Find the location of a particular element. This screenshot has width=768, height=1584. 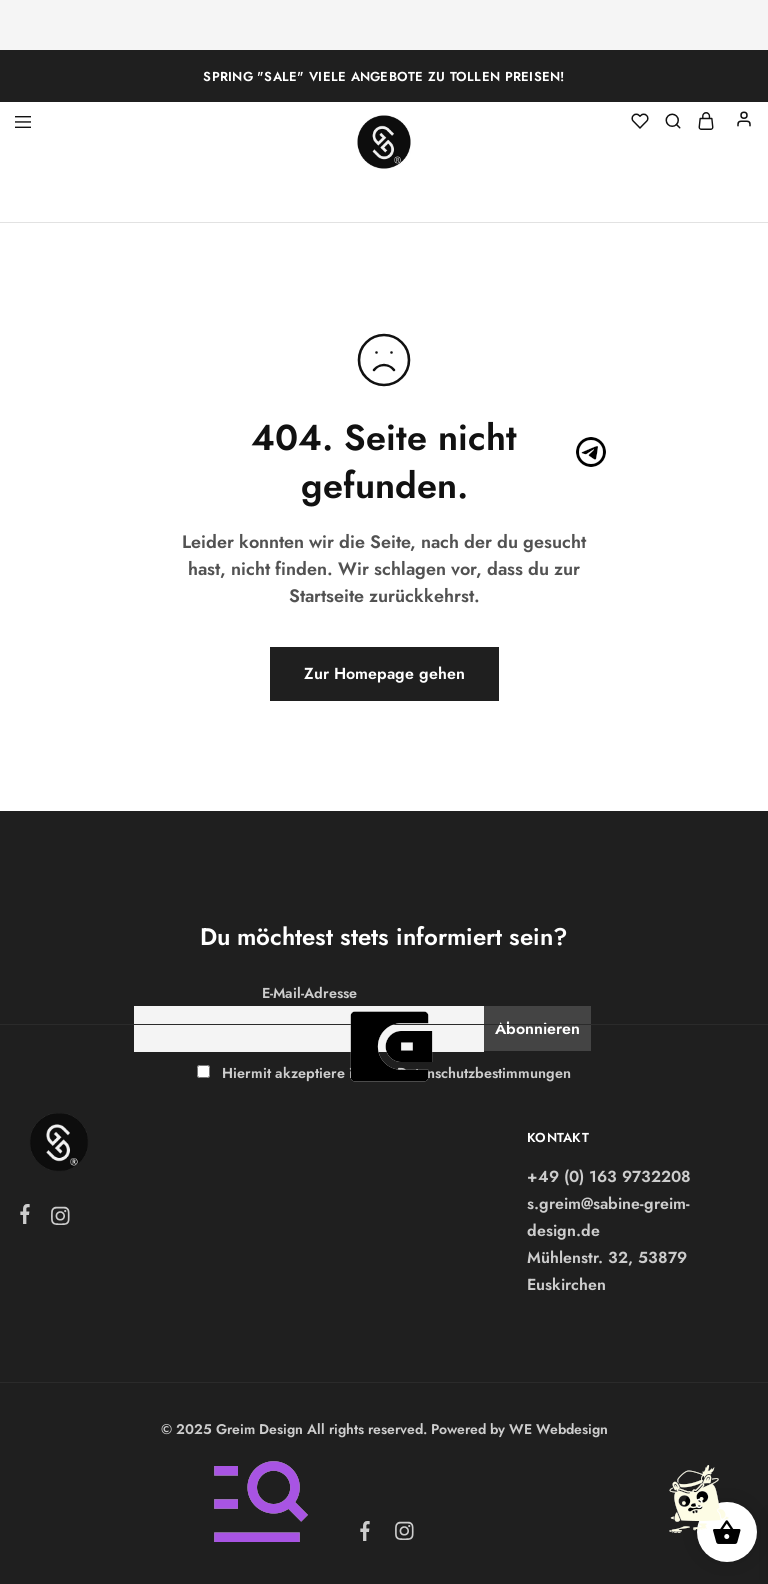

open Telegram messaging app is located at coordinates (591, 452).